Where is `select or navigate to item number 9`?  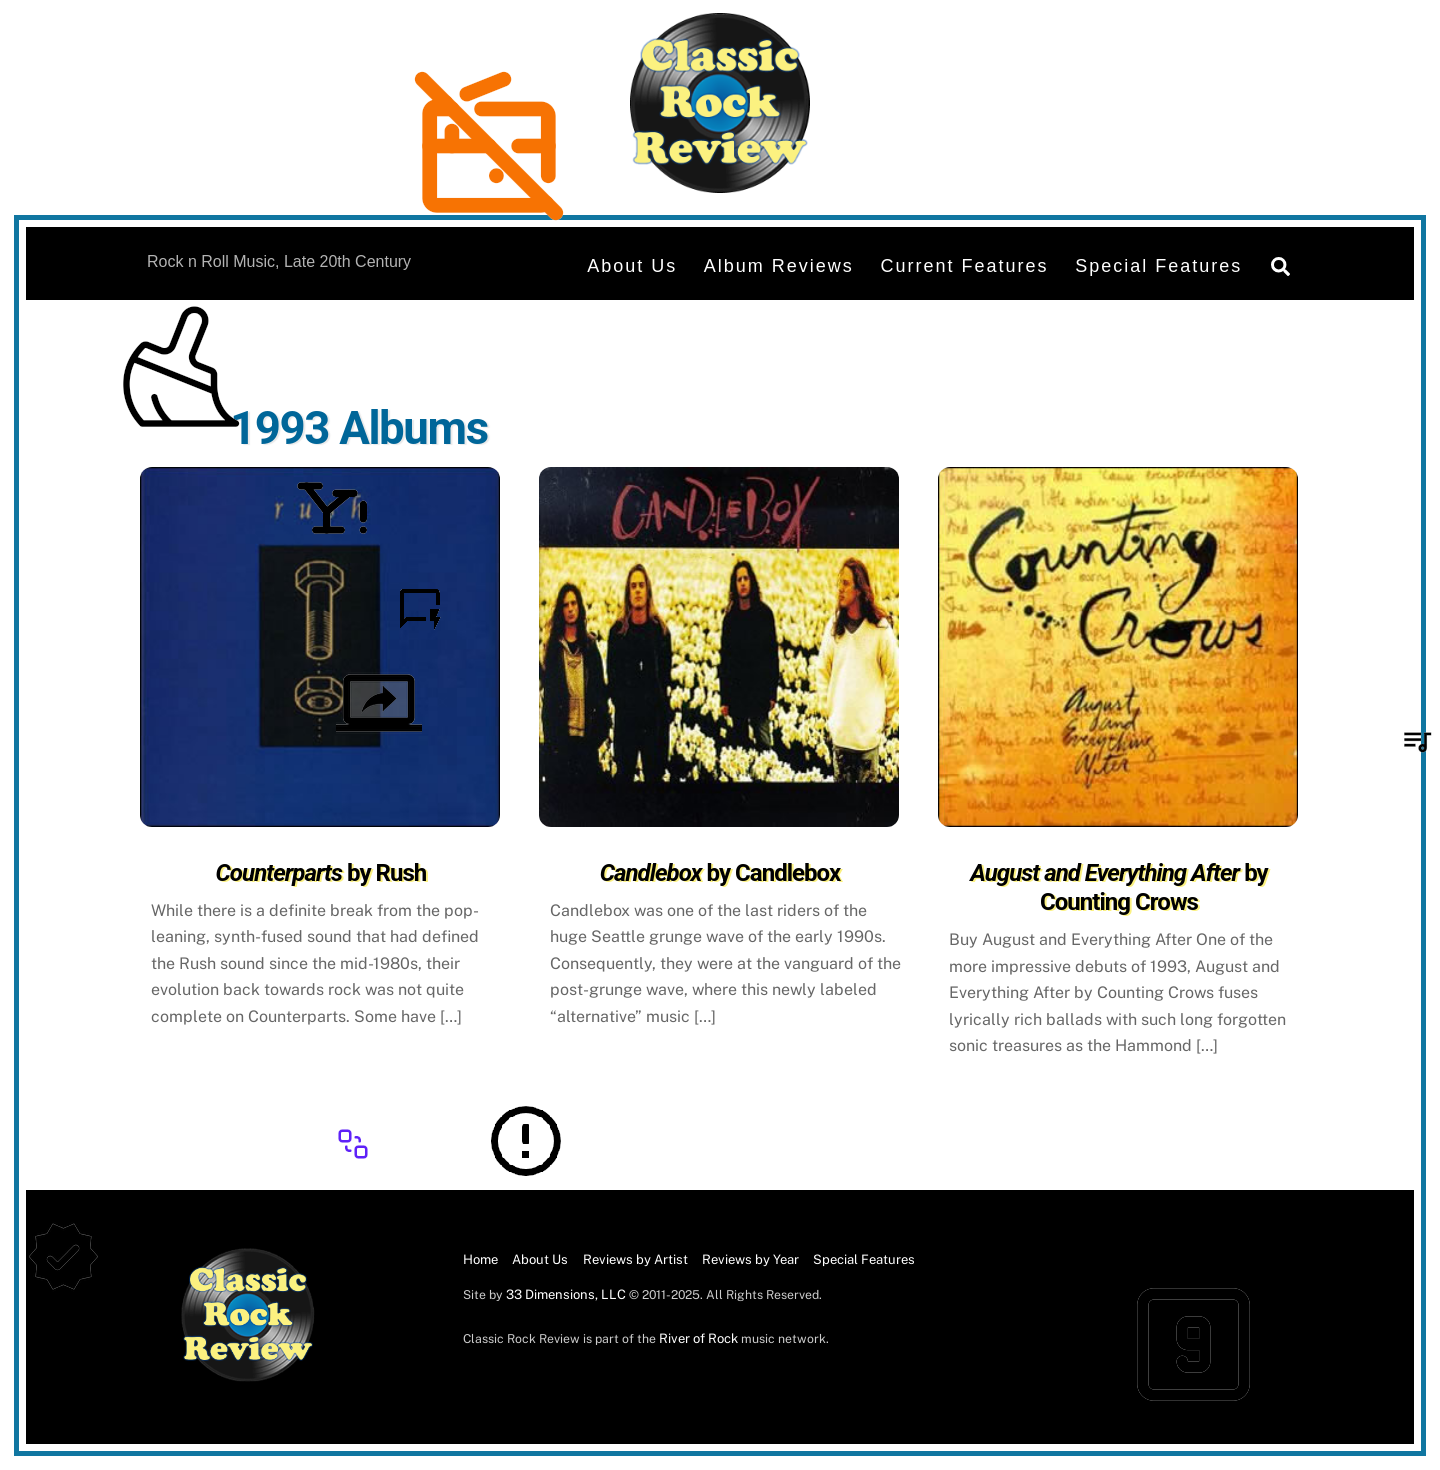
select or navigate to item number 9 is located at coordinates (1193, 1344).